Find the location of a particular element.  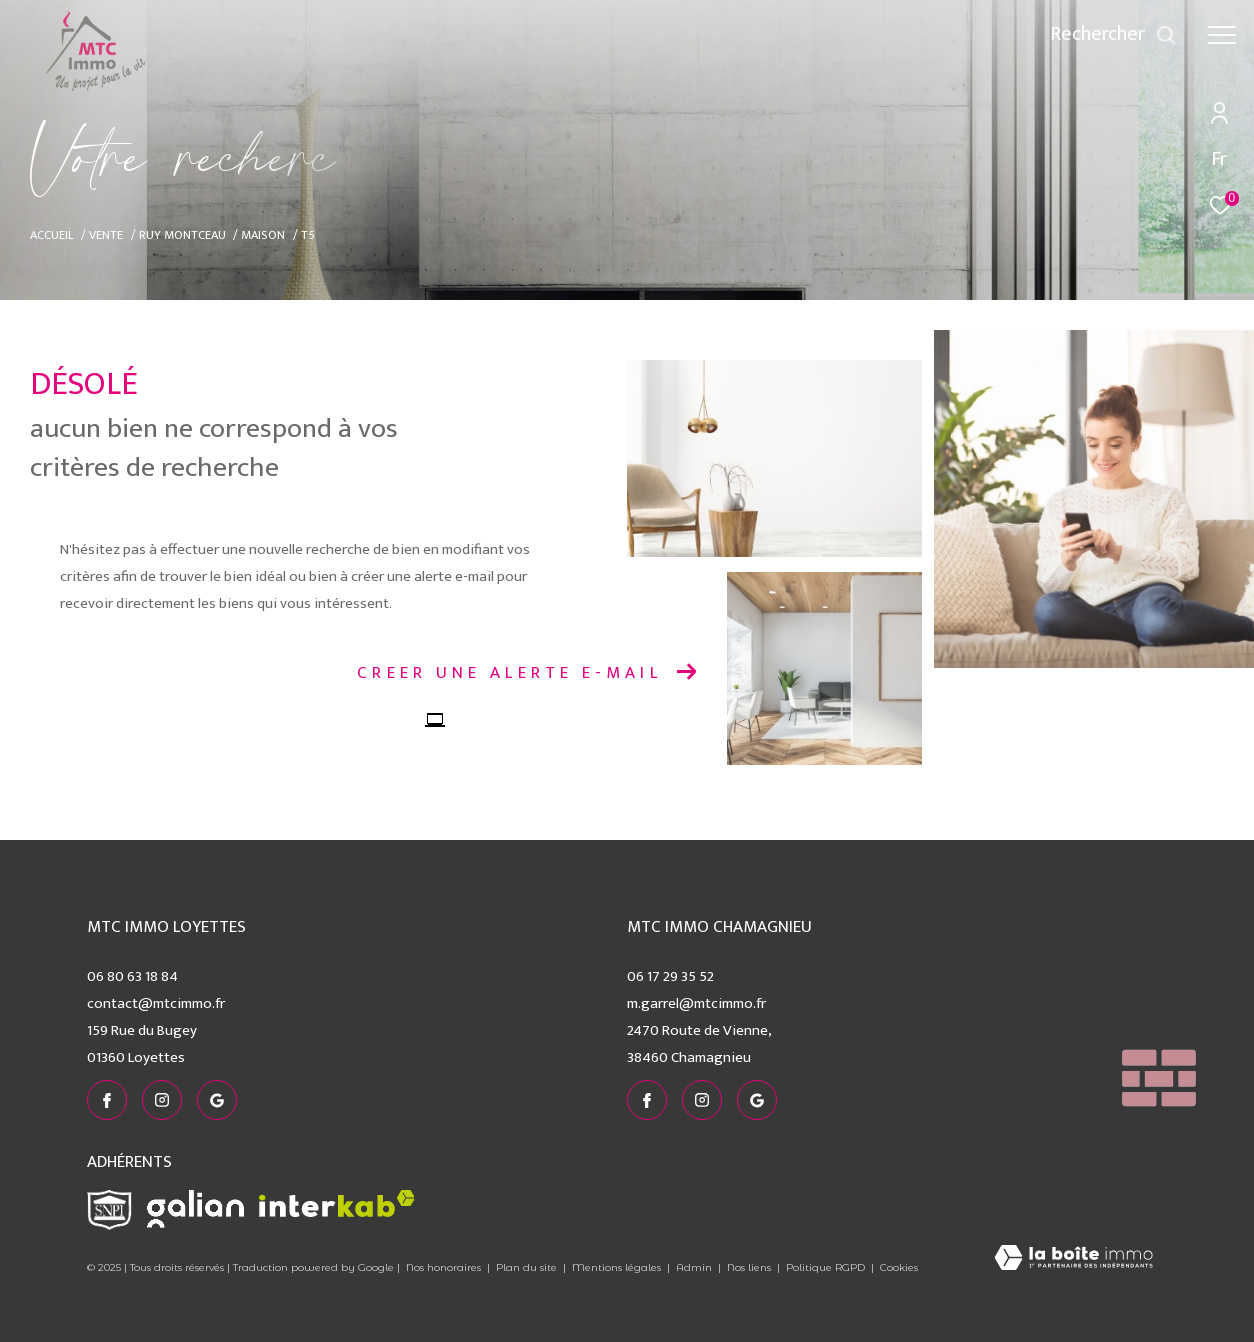

access wall or barrier settings is located at coordinates (1159, 1078).